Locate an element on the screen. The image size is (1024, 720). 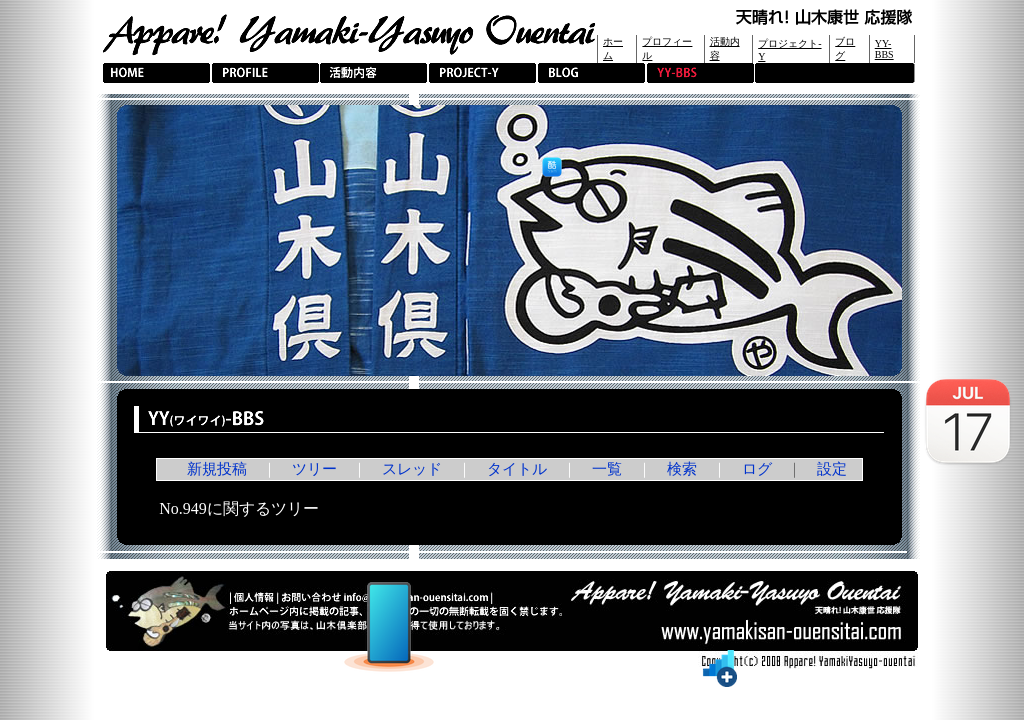
enable mobile hotspot sharing is located at coordinates (389, 627).